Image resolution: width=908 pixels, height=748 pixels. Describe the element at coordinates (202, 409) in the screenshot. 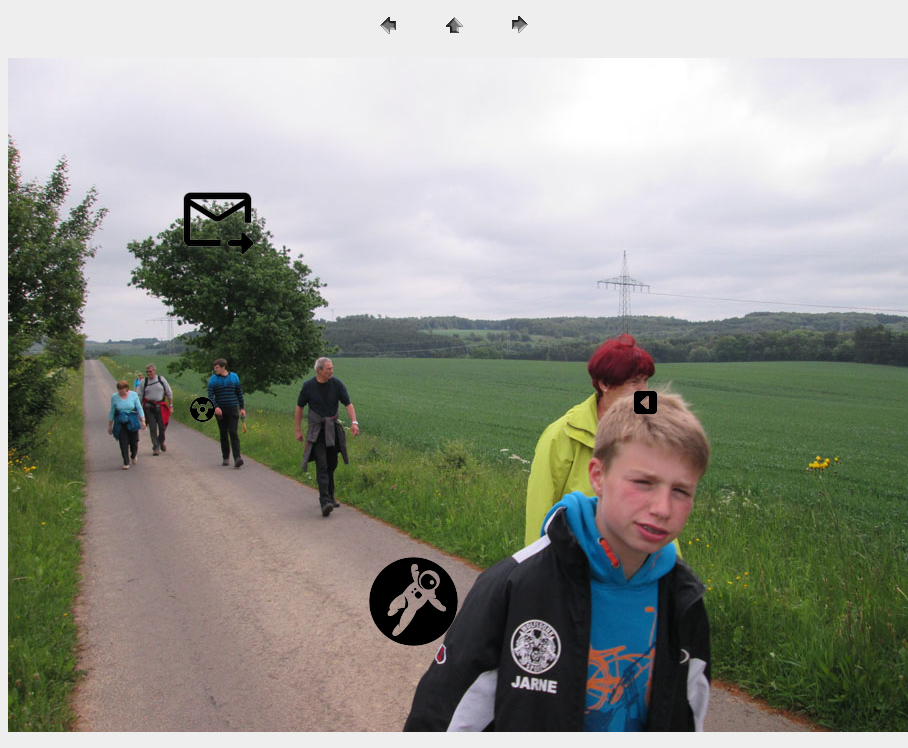

I see `indicates radioactive or nuclear hazard warning` at that location.